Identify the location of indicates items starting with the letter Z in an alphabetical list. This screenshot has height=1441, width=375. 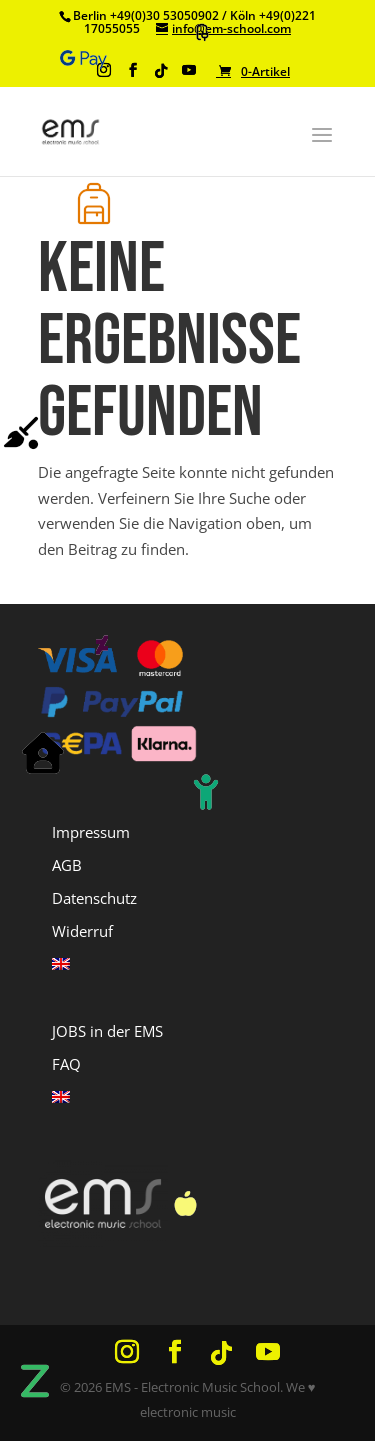
(35, 1381).